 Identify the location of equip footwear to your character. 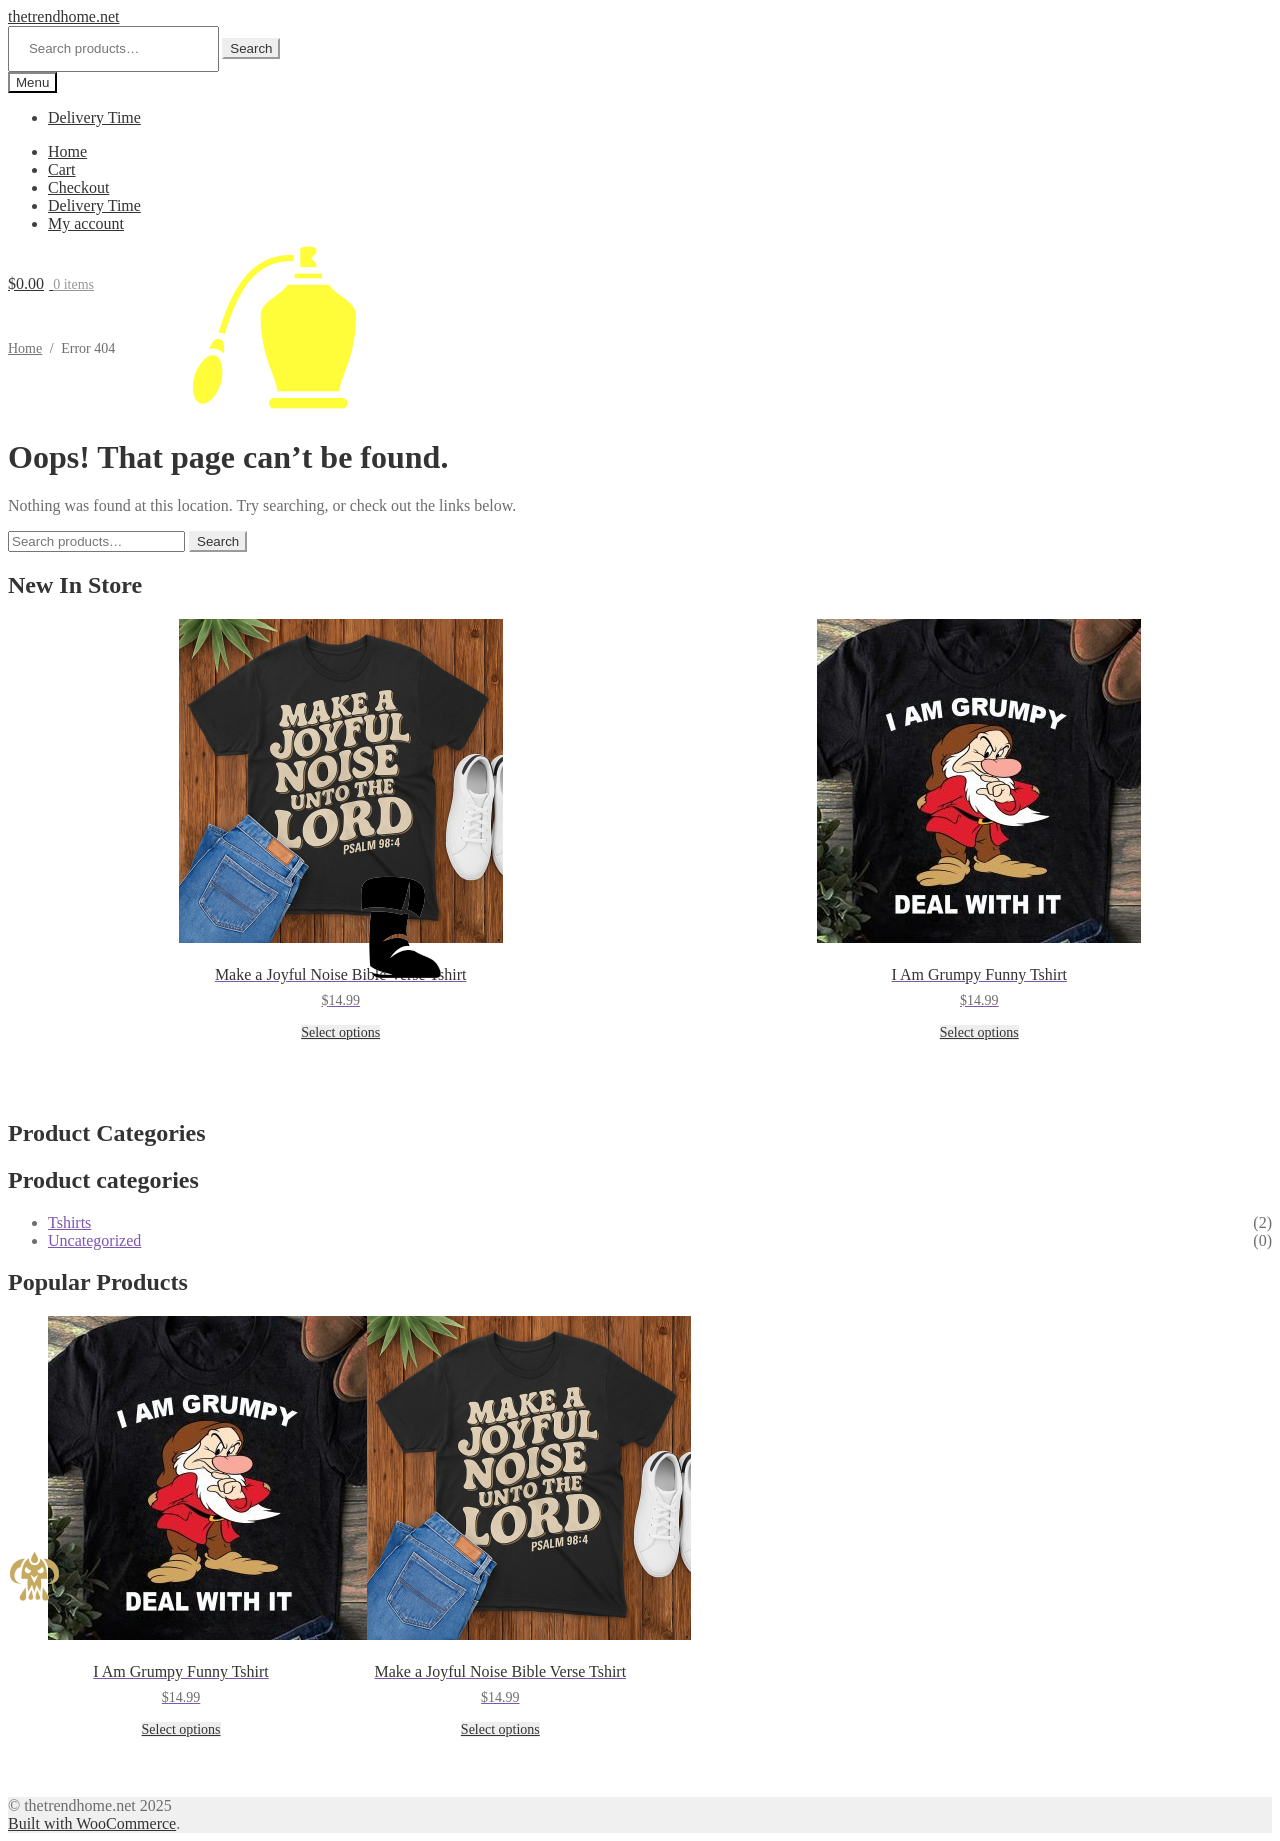
(394, 927).